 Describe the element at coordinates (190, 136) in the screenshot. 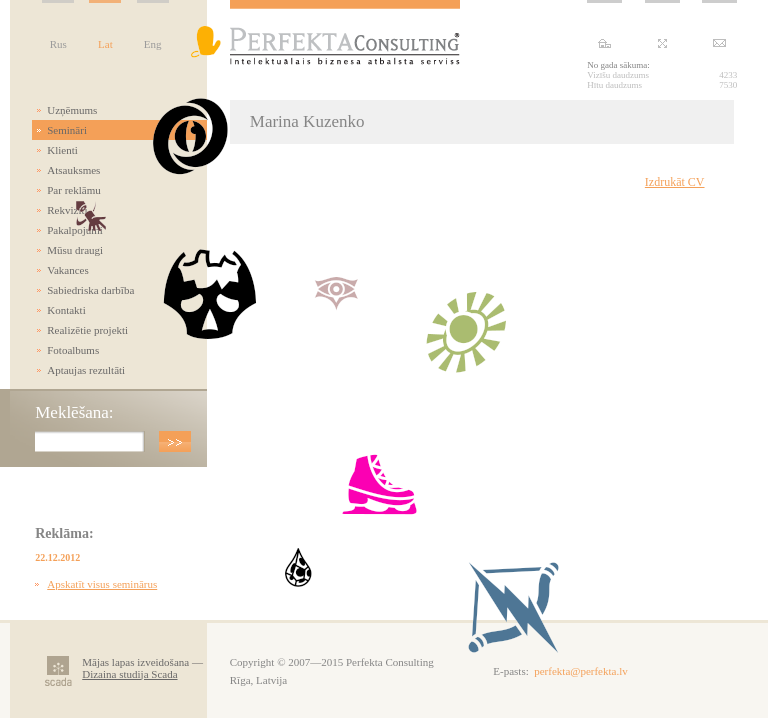

I see `indicates a surreal or dream-like game state` at that location.